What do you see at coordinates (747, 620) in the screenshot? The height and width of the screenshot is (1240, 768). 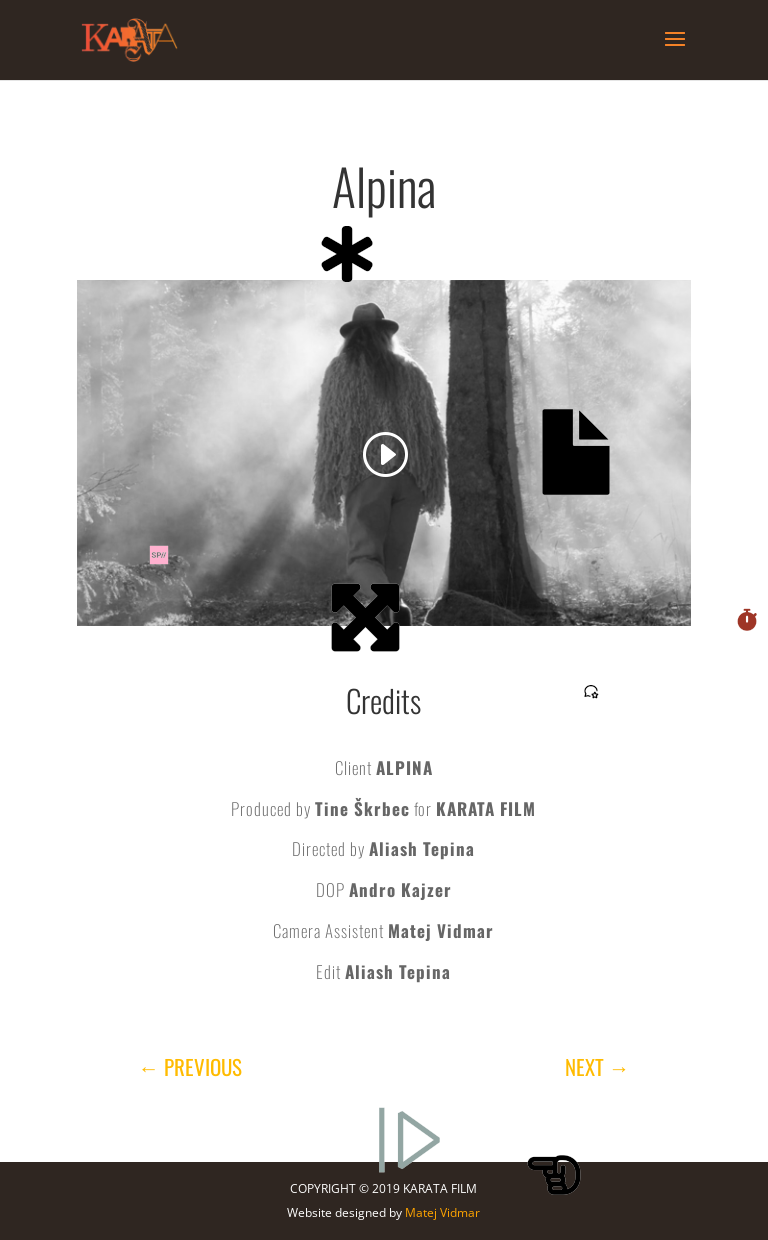 I see `start or stop a timer` at bounding box center [747, 620].